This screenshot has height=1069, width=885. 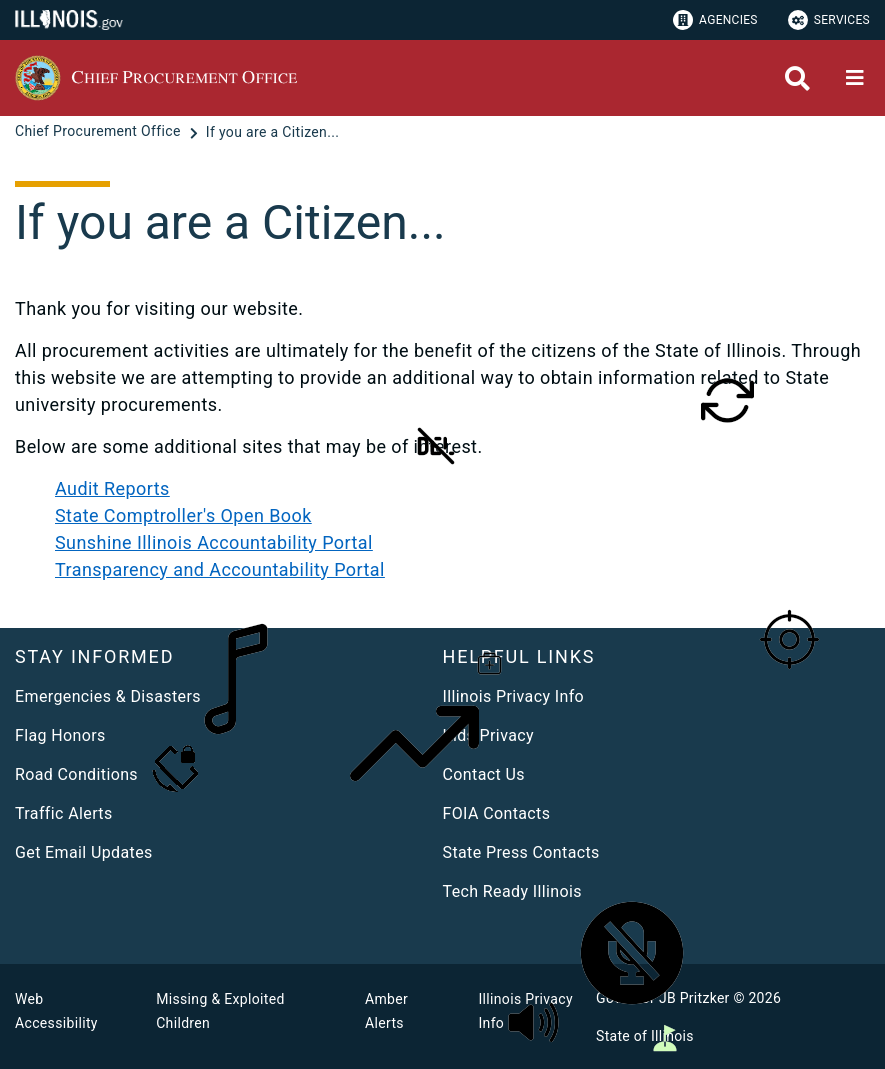 What do you see at coordinates (789, 639) in the screenshot?
I see `center map on current location` at bounding box center [789, 639].